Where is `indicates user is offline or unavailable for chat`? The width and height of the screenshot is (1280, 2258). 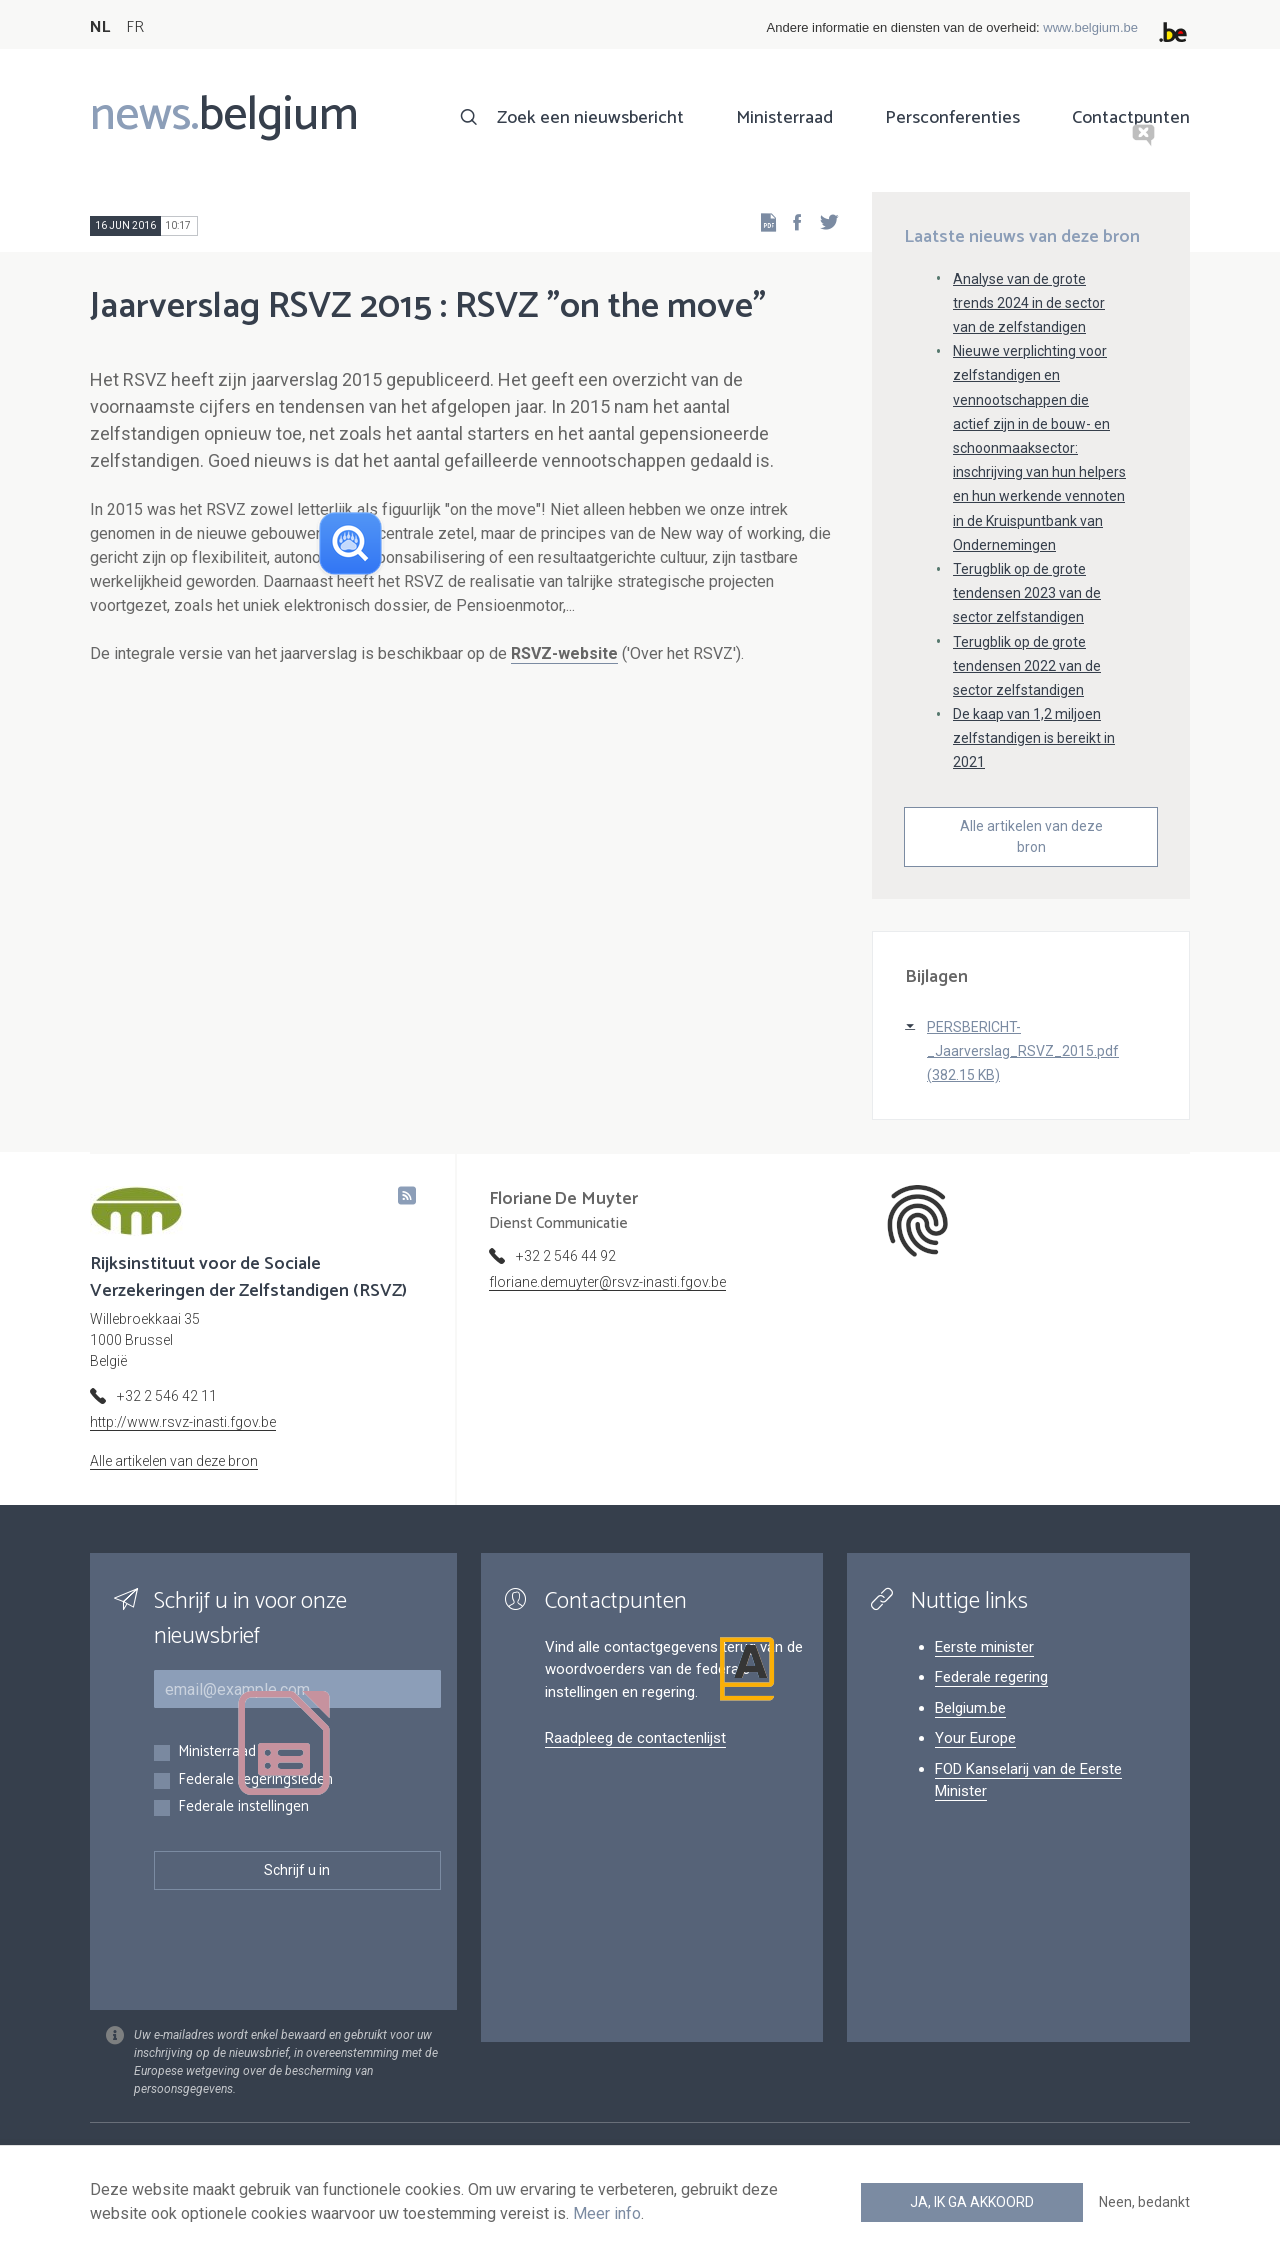 indicates user is offline or unavailable for chat is located at coordinates (1143, 135).